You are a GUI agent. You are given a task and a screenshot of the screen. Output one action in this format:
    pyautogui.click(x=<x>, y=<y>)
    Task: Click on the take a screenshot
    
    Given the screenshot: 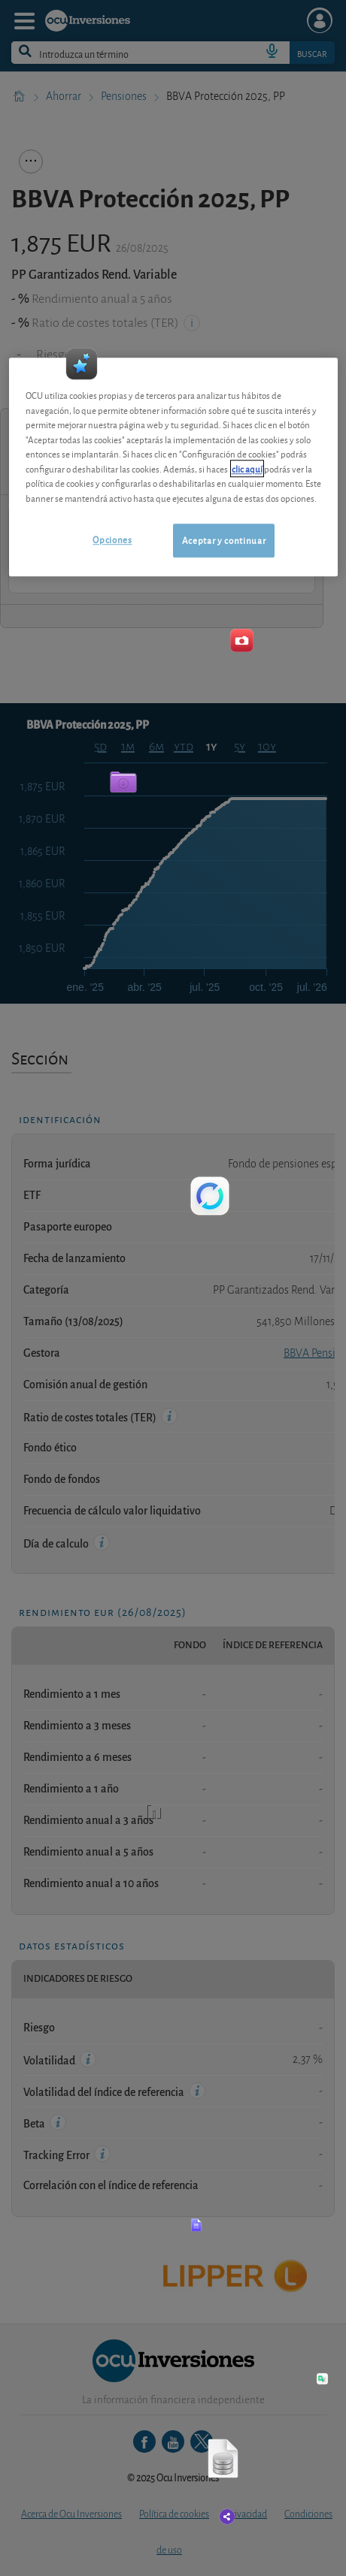 What is the action you would take?
    pyautogui.click(x=241, y=640)
    